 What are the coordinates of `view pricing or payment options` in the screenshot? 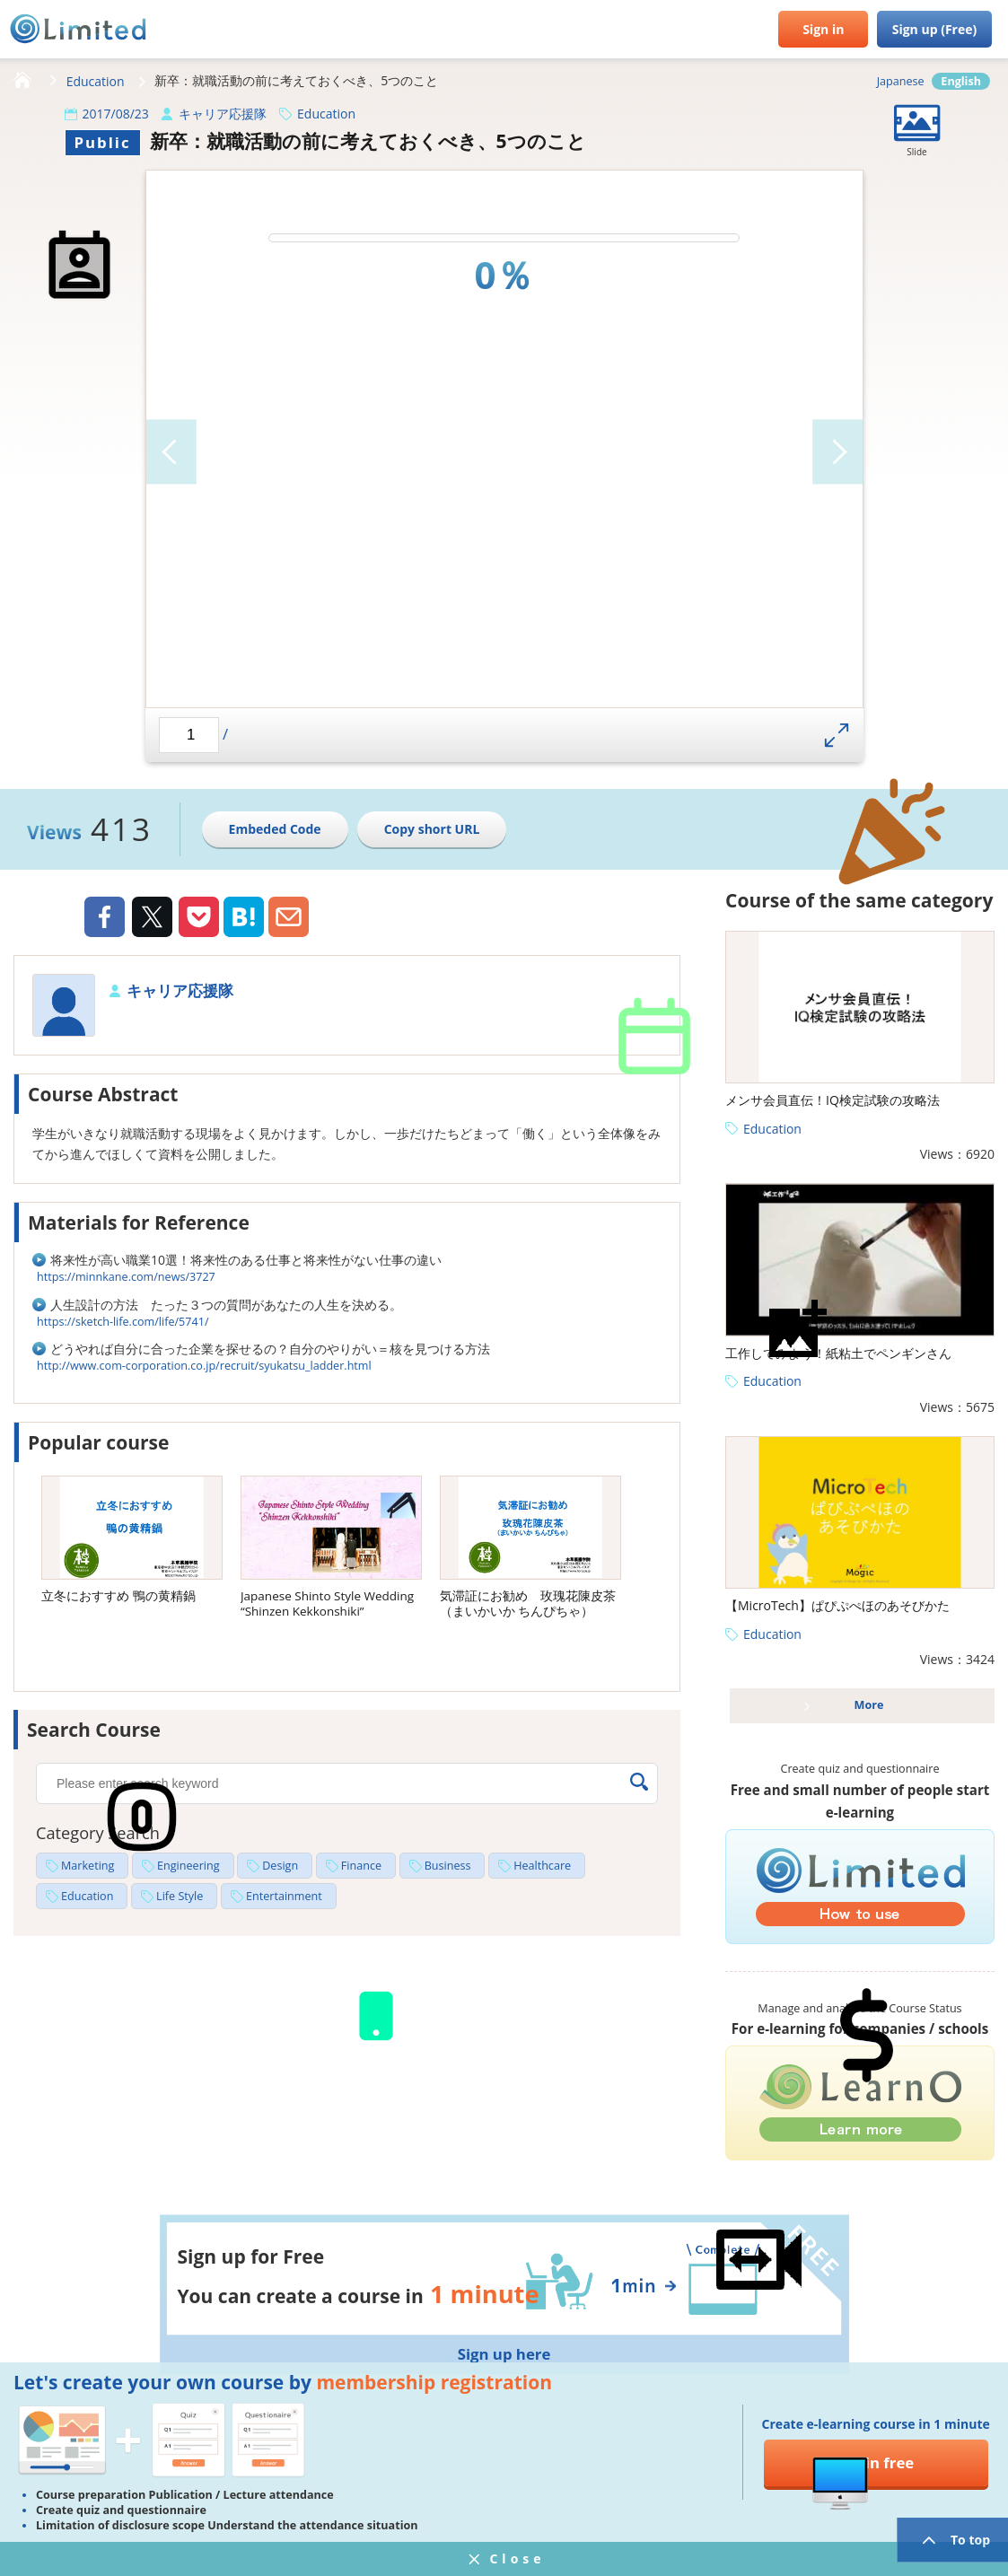 It's located at (866, 2035).